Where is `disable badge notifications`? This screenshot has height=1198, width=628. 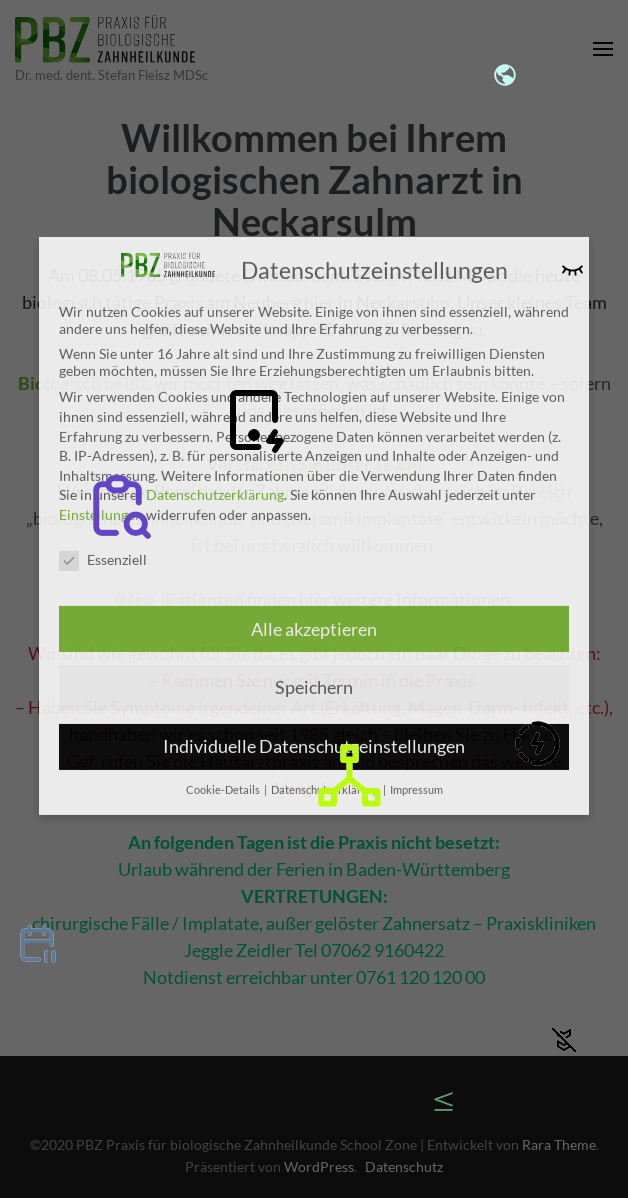
disable badge notifications is located at coordinates (564, 1040).